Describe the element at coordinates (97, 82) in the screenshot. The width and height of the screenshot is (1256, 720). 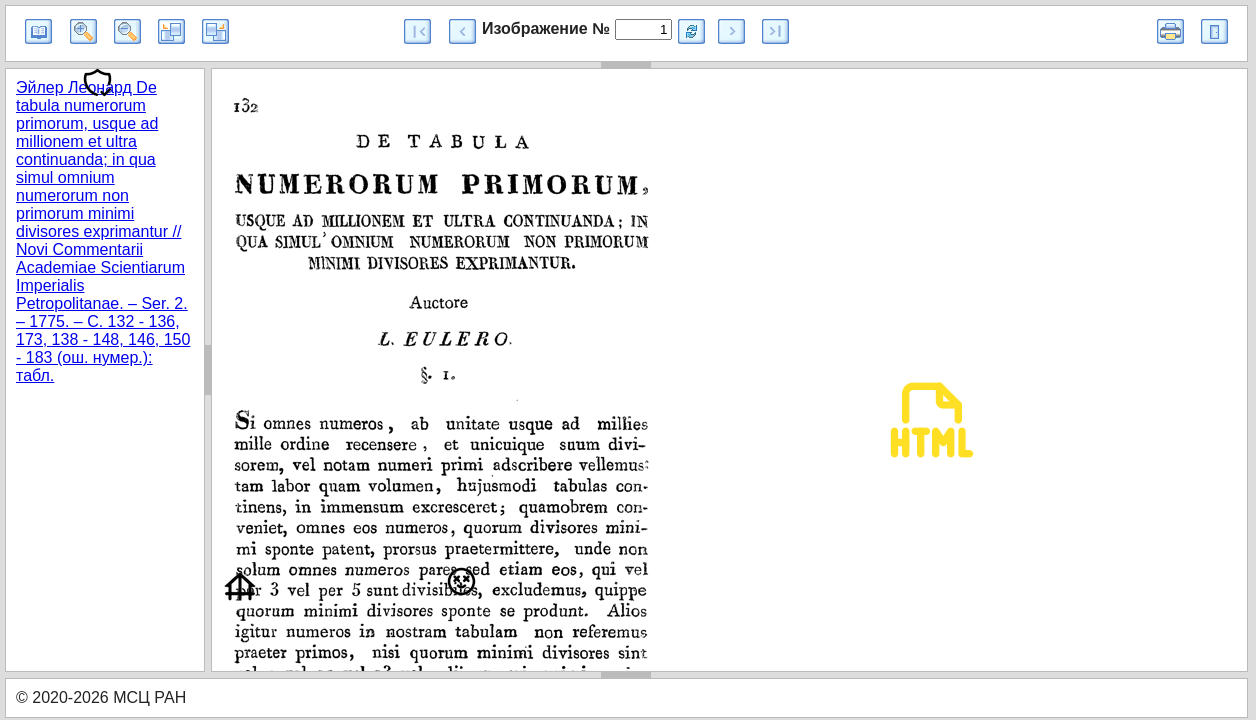
I see `indicates verified or secure status` at that location.